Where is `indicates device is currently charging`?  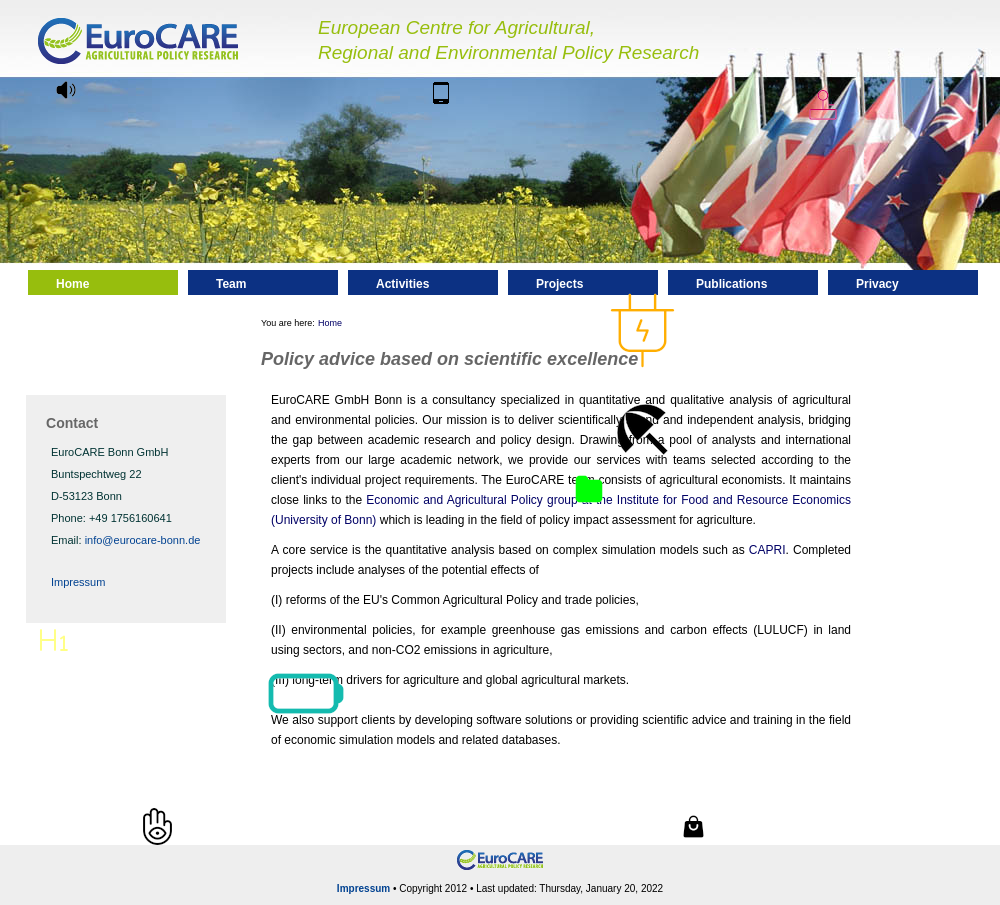 indicates device is currently charging is located at coordinates (642, 330).